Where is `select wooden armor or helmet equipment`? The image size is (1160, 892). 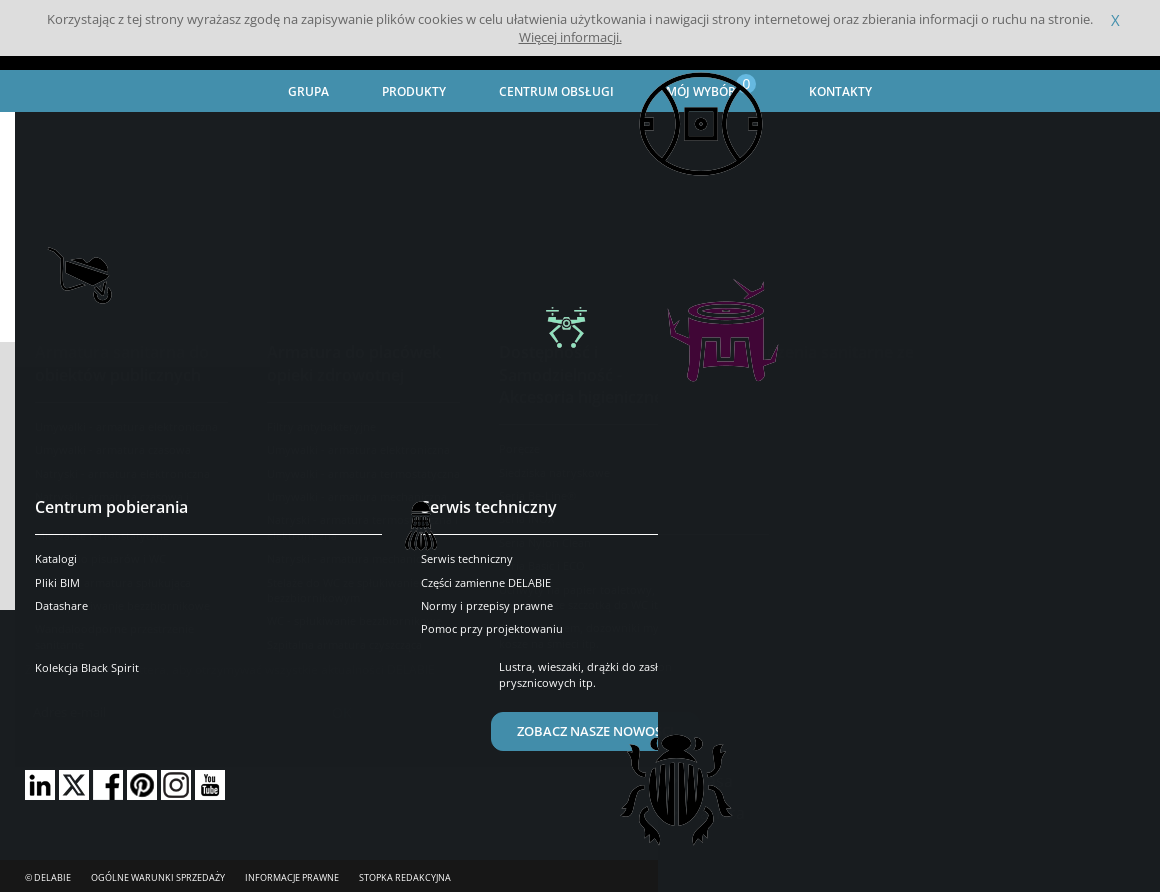
select wooden armor or helmet equipment is located at coordinates (723, 330).